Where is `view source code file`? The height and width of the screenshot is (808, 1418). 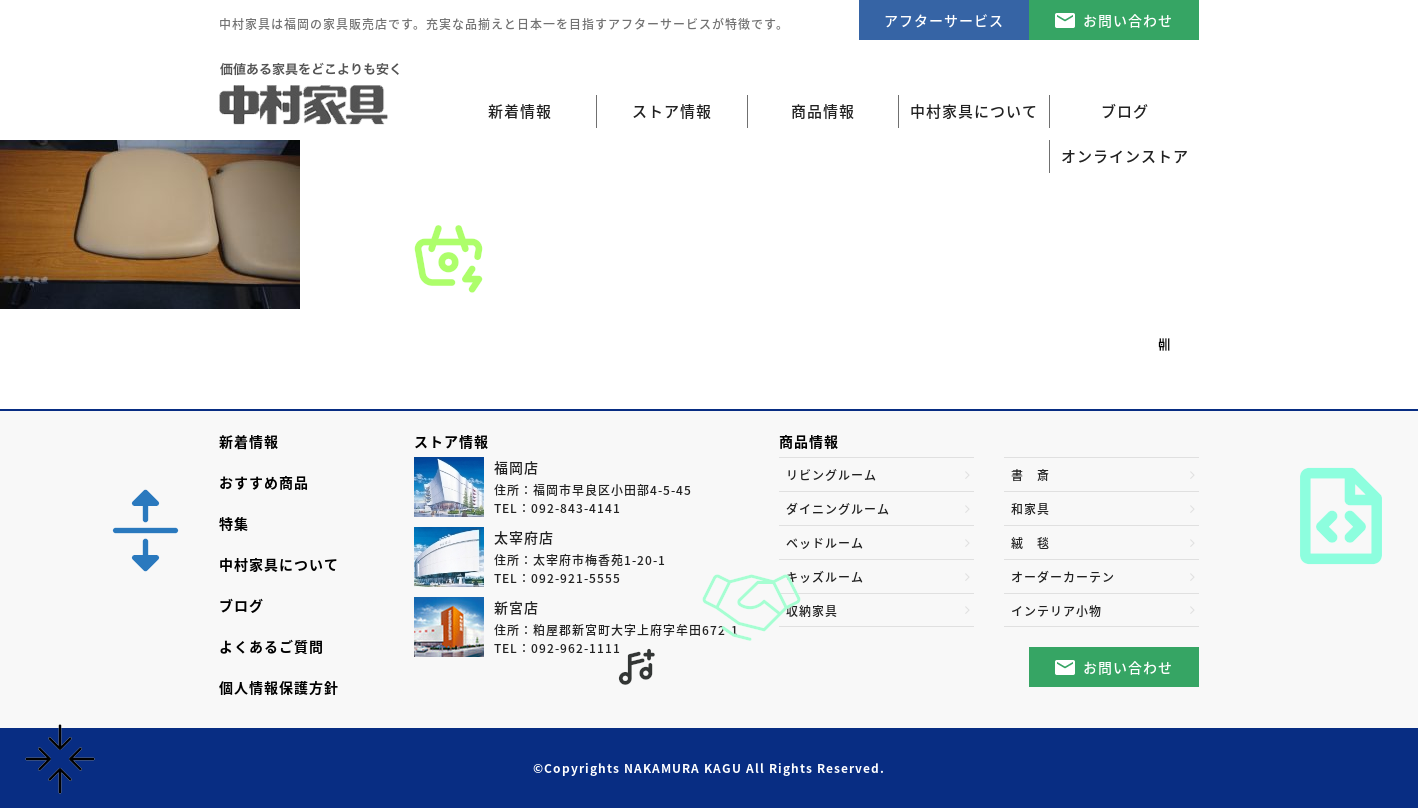 view source code file is located at coordinates (1341, 516).